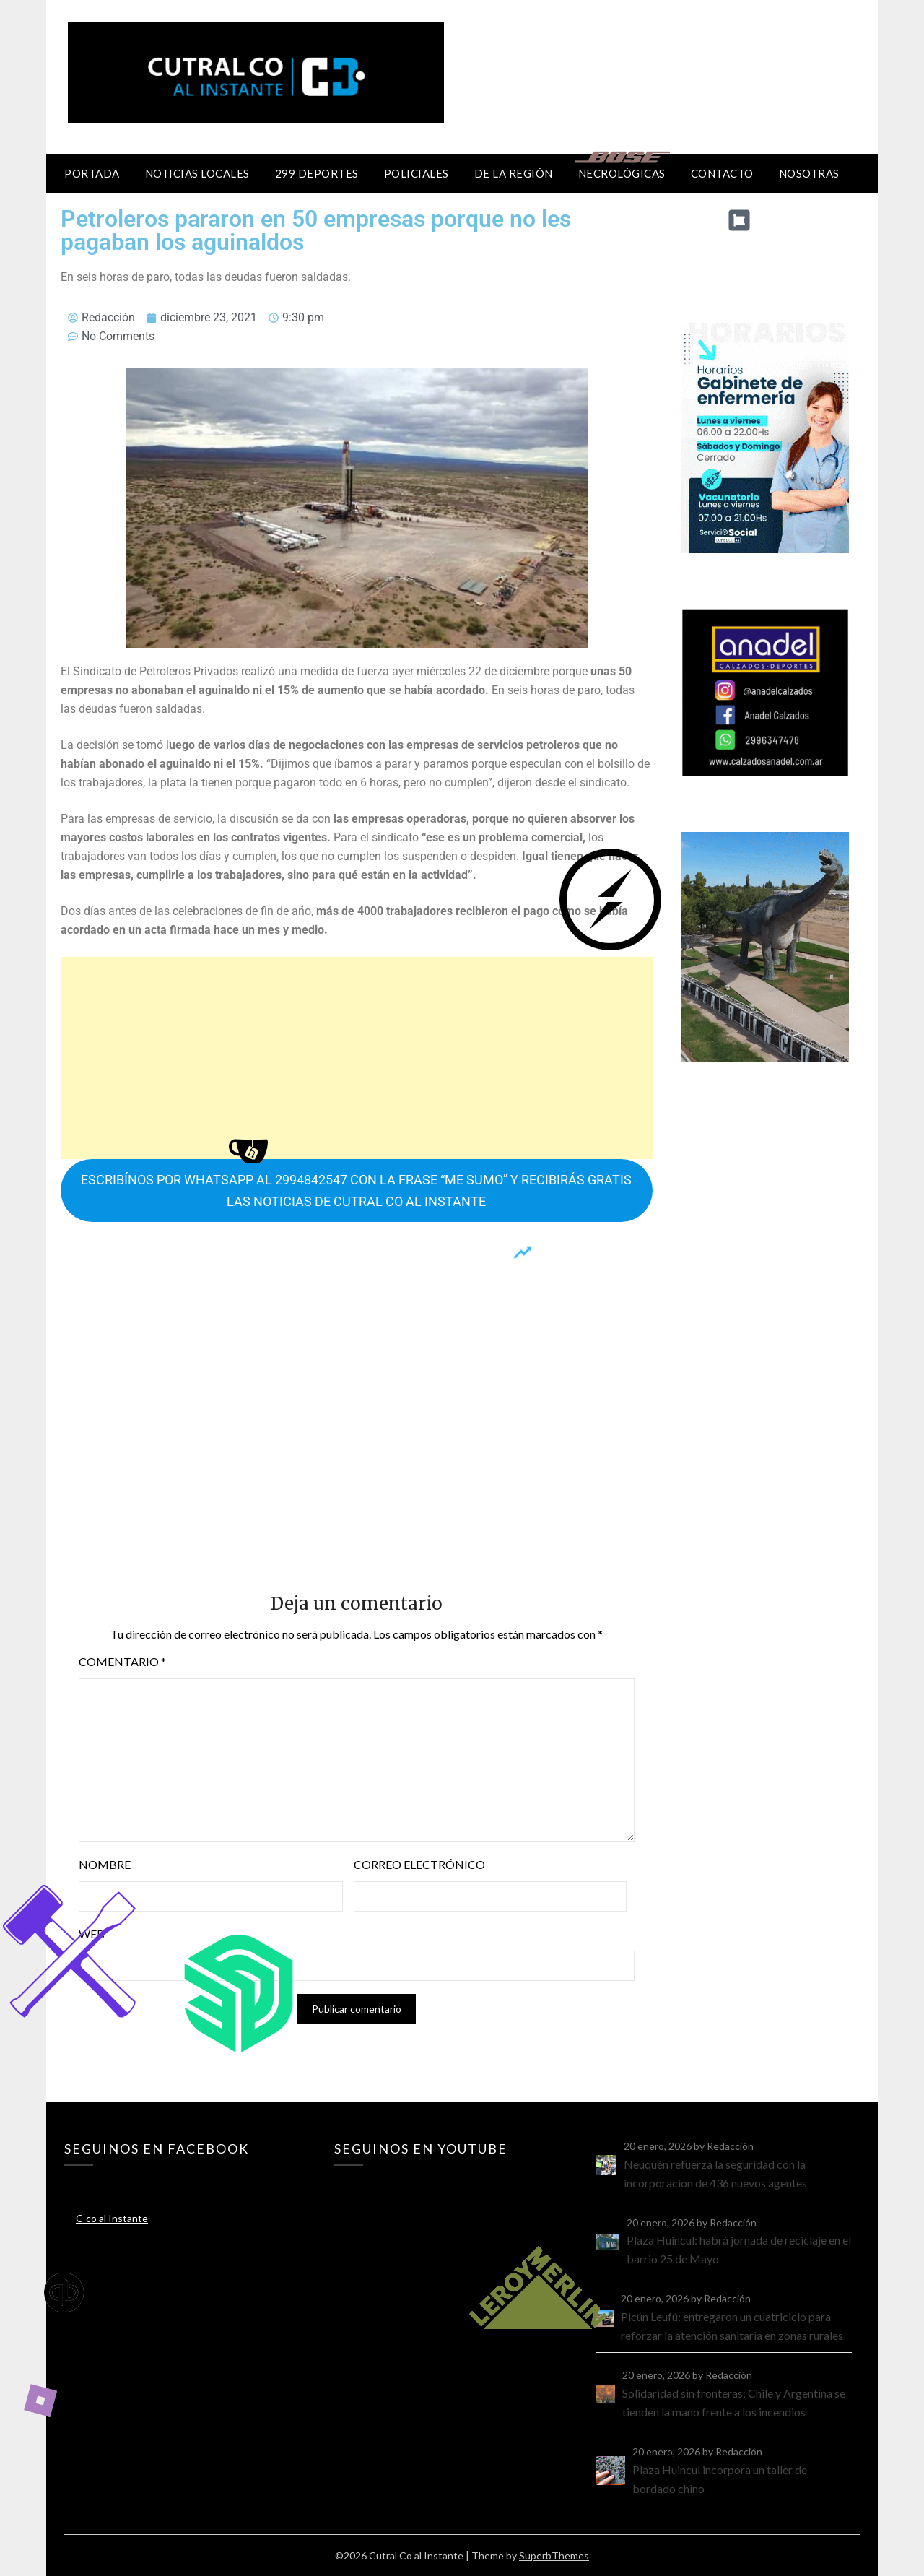 This screenshot has width=924, height=2576. I want to click on socket.io branding or integration, so click(610, 899).